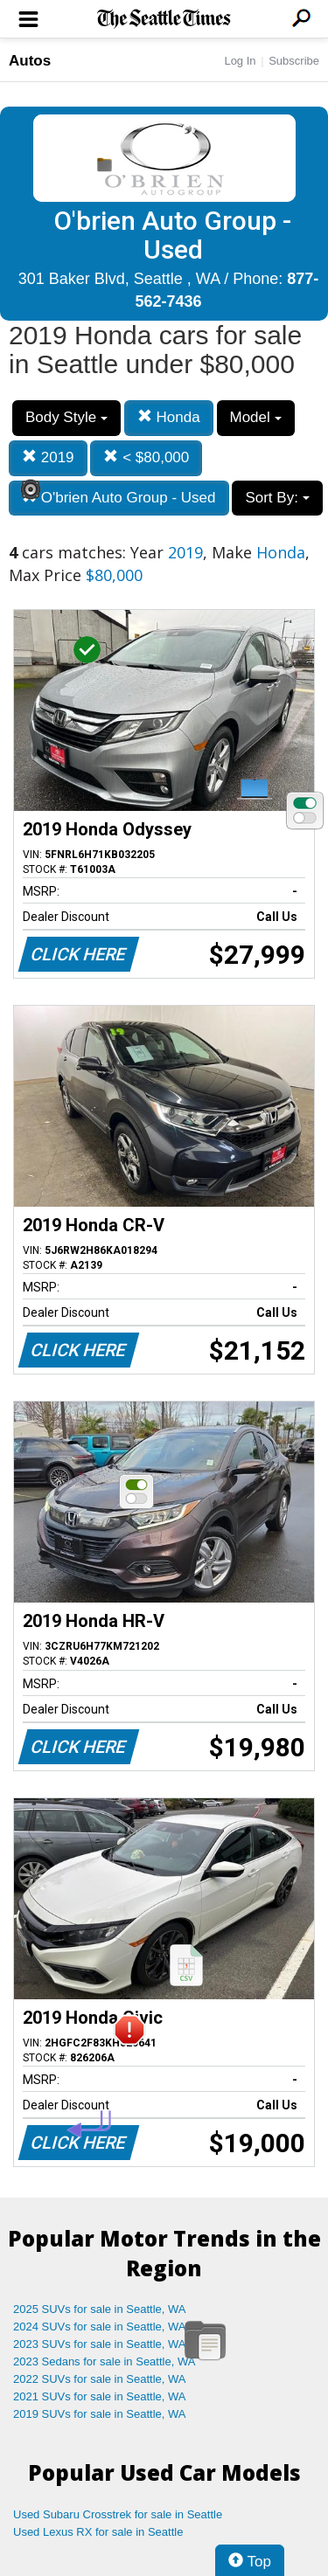  Describe the element at coordinates (31, 489) in the screenshot. I see `adjust speaker or audio output settings` at that location.